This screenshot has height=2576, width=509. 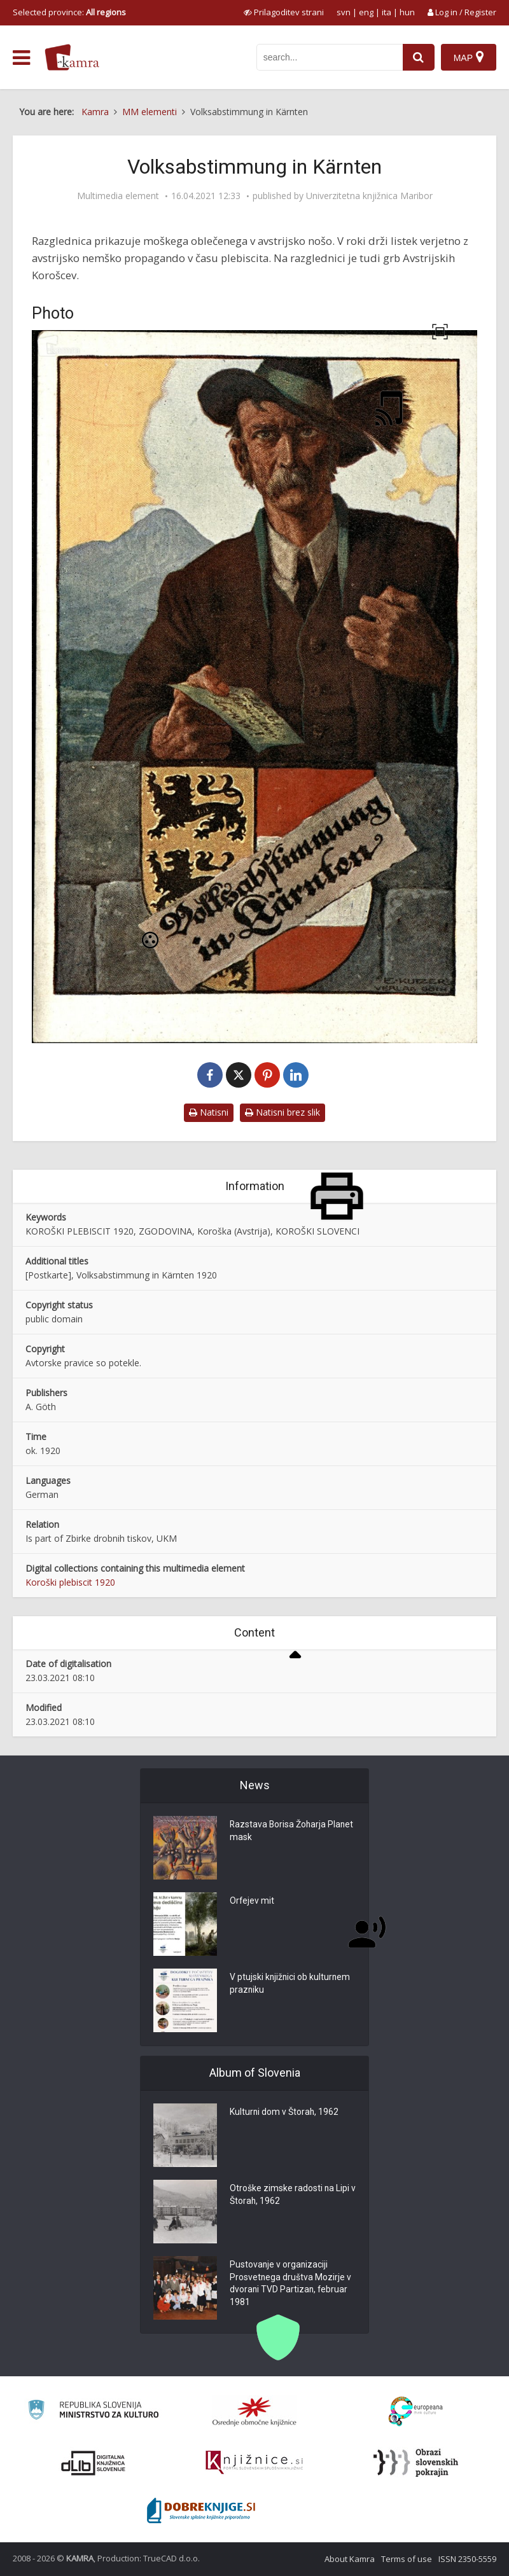 I want to click on expand content or reveal hidden options, so click(x=295, y=1655).